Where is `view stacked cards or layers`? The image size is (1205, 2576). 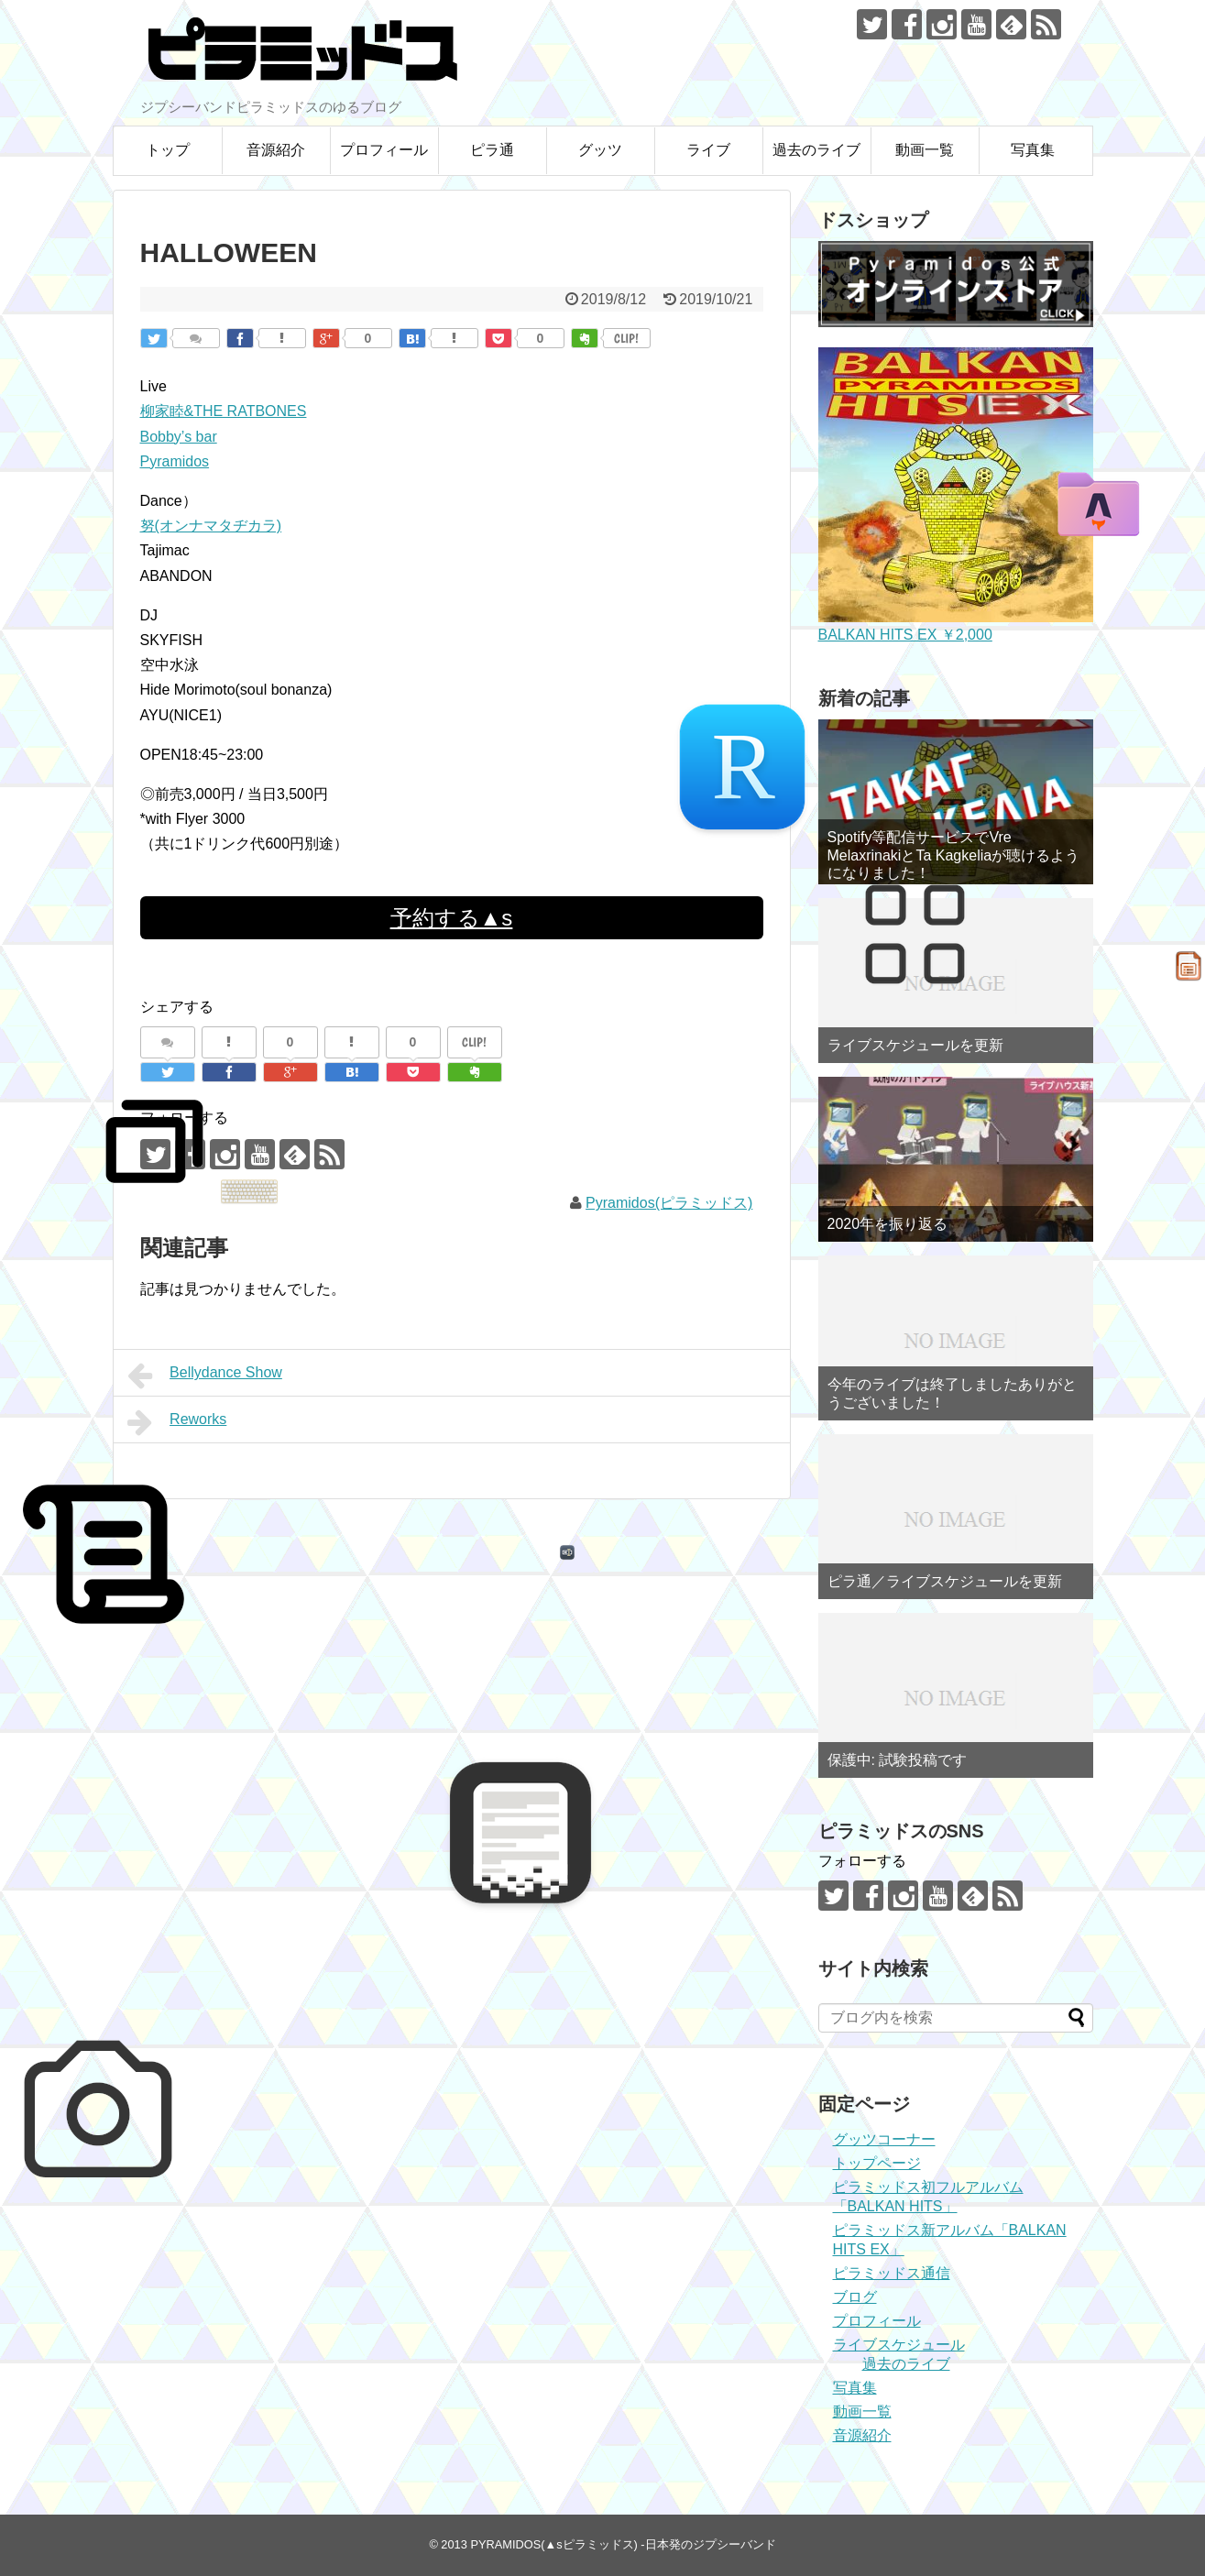
view stacked cards or layers is located at coordinates (154, 1141).